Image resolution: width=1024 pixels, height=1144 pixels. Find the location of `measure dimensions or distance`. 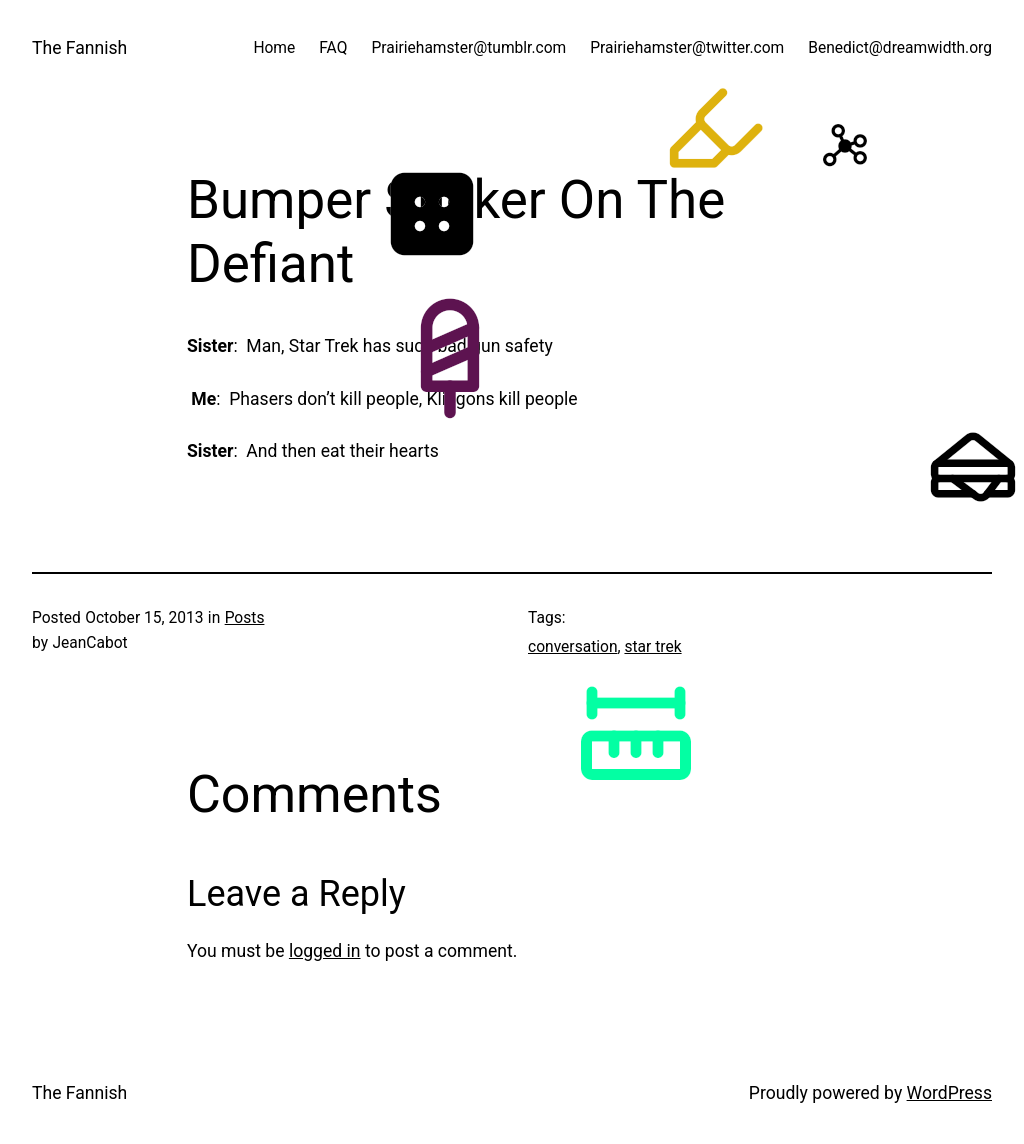

measure dimensions or distance is located at coordinates (636, 736).